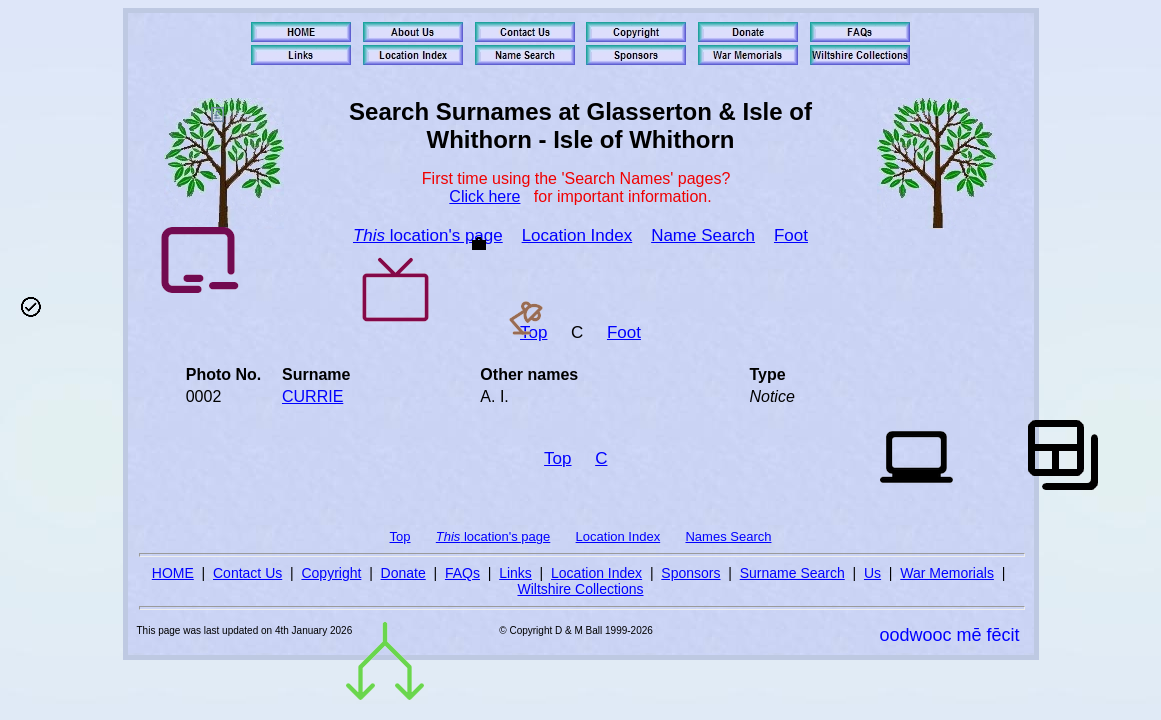 The height and width of the screenshot is (720, 1161). What do you see at coordinates (479, 244) in the screenshot?
I see `access work-related files or documents` at bounding box center [479, 244].